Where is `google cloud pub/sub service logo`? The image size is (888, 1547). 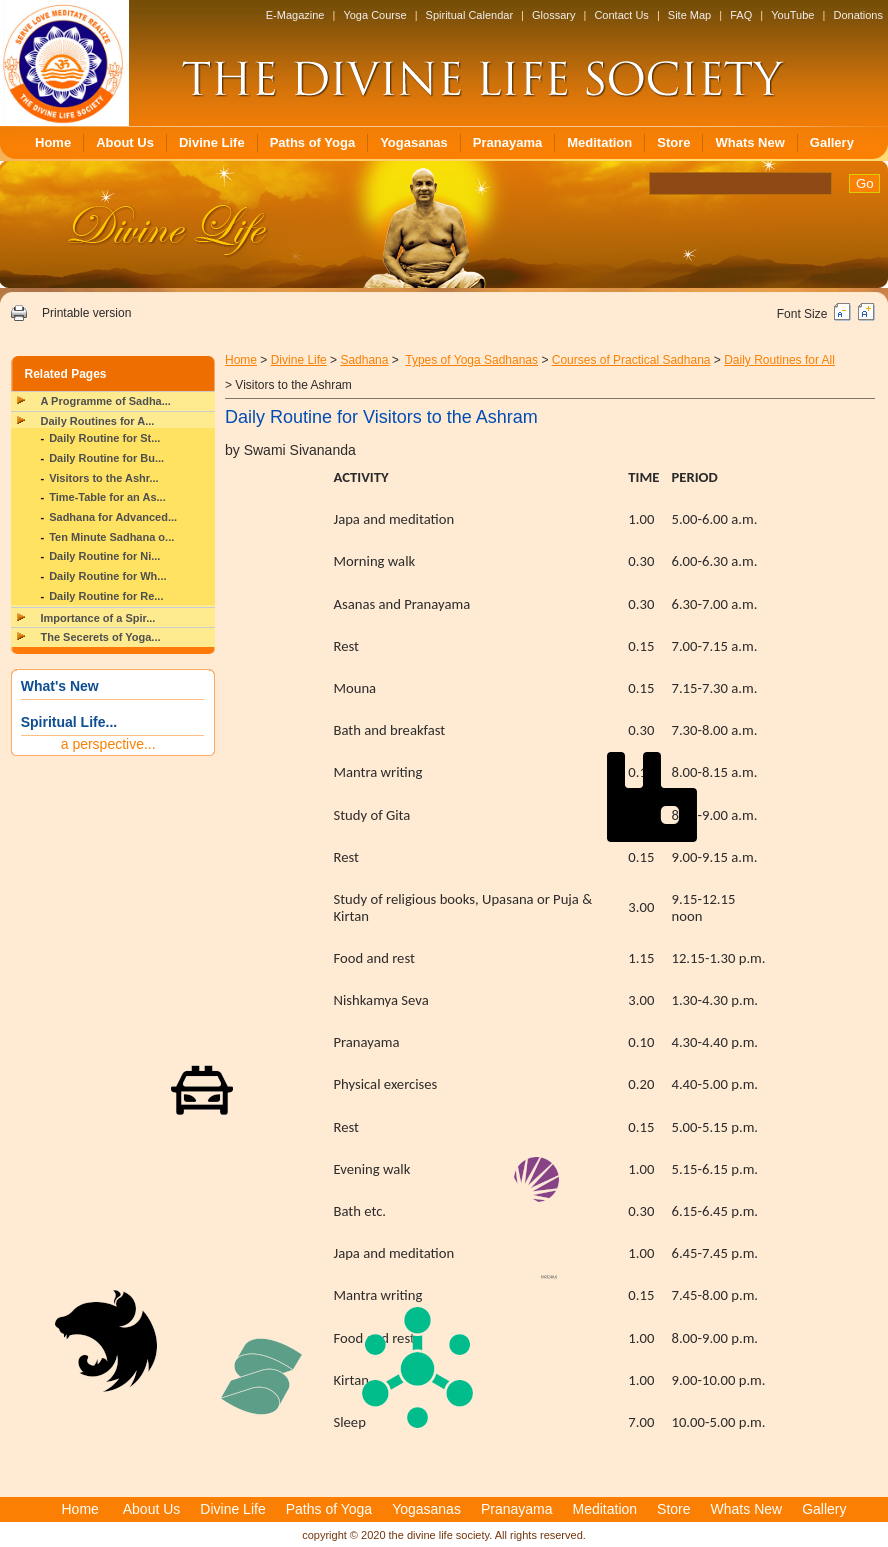 google cloud pub/sub service logo is located at coordinates (417, 1367).